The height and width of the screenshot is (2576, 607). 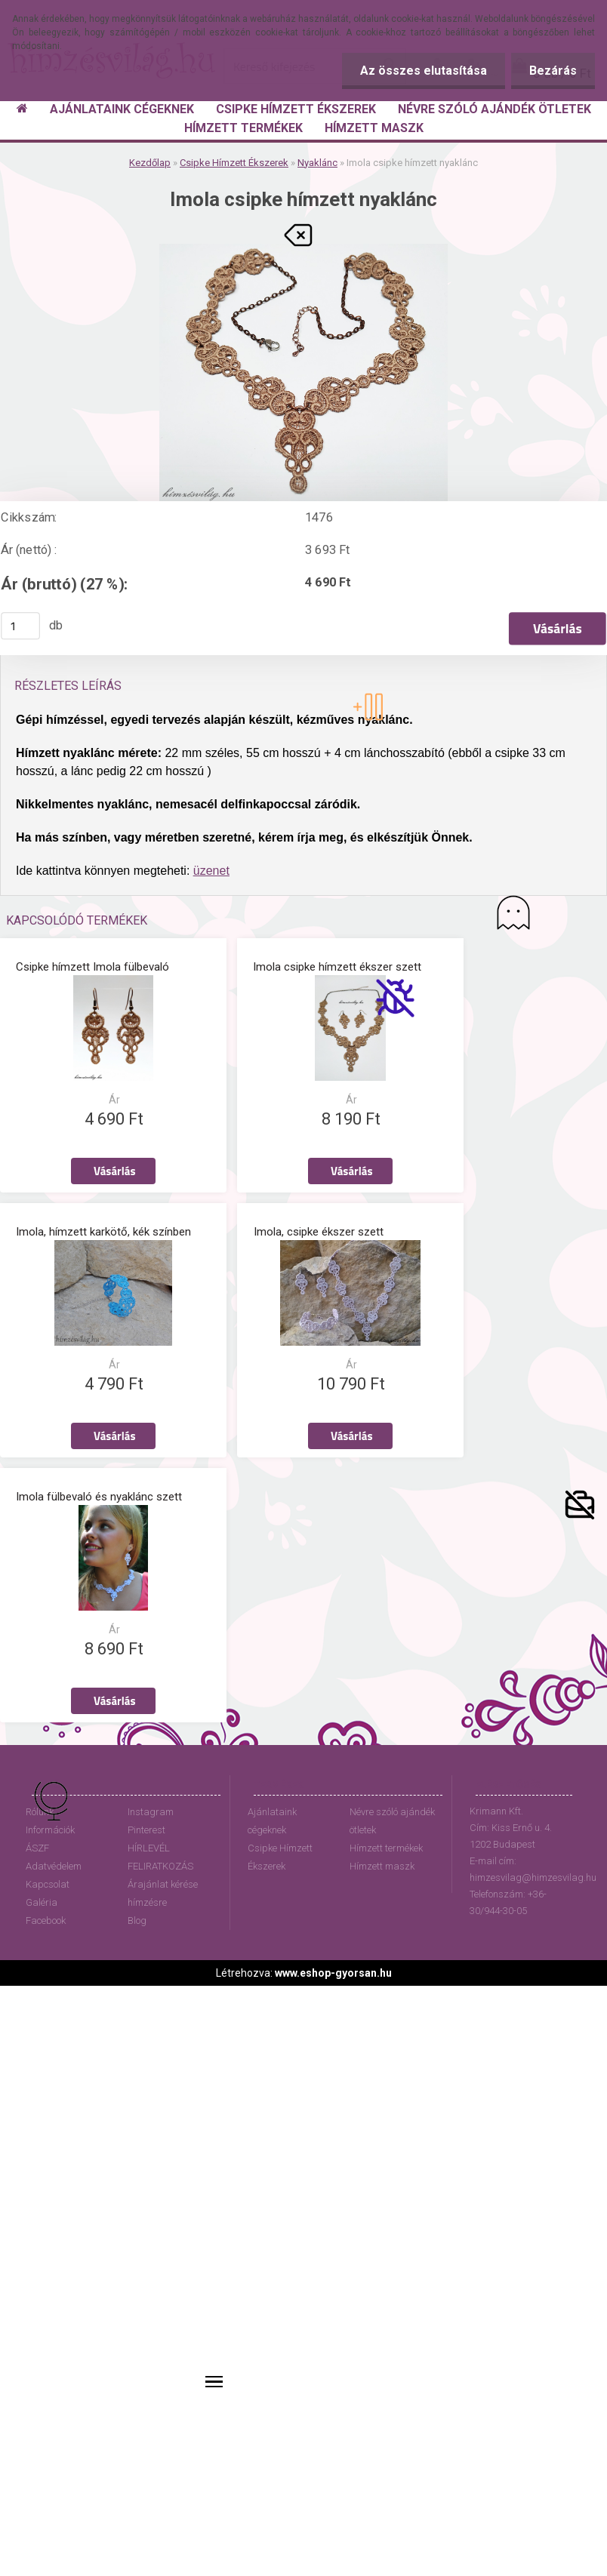 What do you see at coordinates (370, 706) in the screenshot?
I see `add a new column to the left` at bounding box center [370, 706].